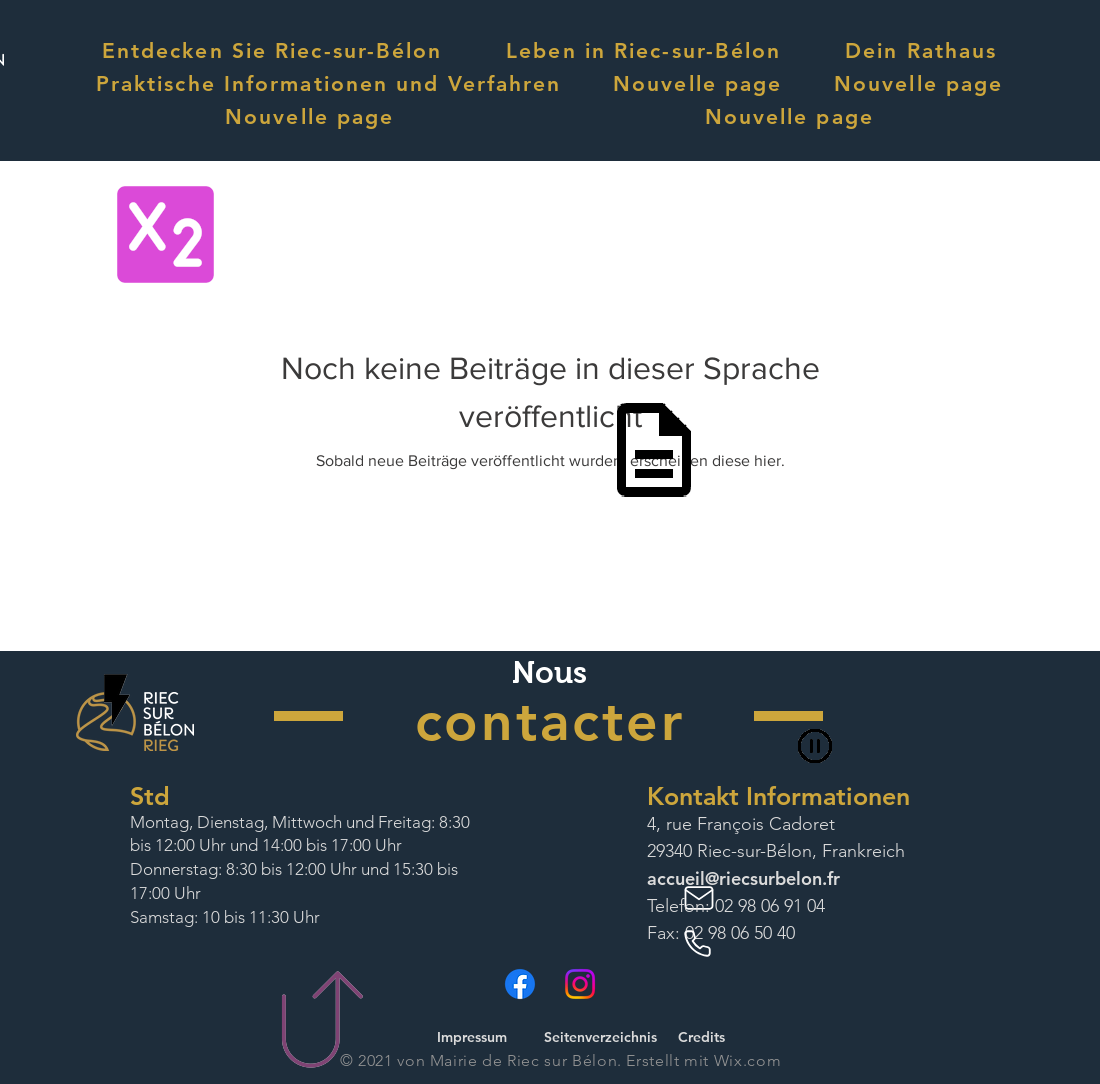 This screenshot has height=1084, width=1100. What do you see at coordinates (318, 1019) in the screenshot?
I see `redo or repeat last action` at bounding box center [318, 1019].